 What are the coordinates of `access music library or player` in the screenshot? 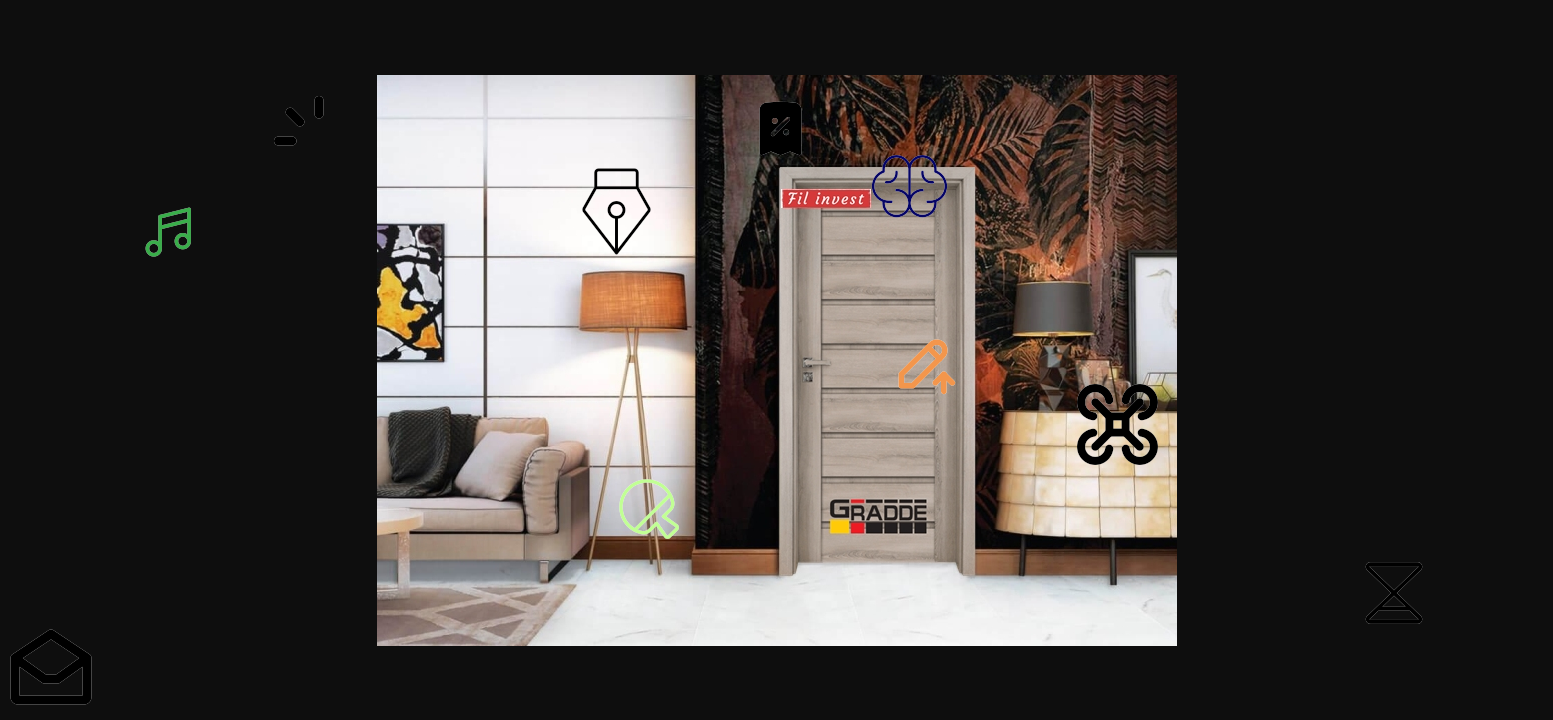 It's located at (171, 233).